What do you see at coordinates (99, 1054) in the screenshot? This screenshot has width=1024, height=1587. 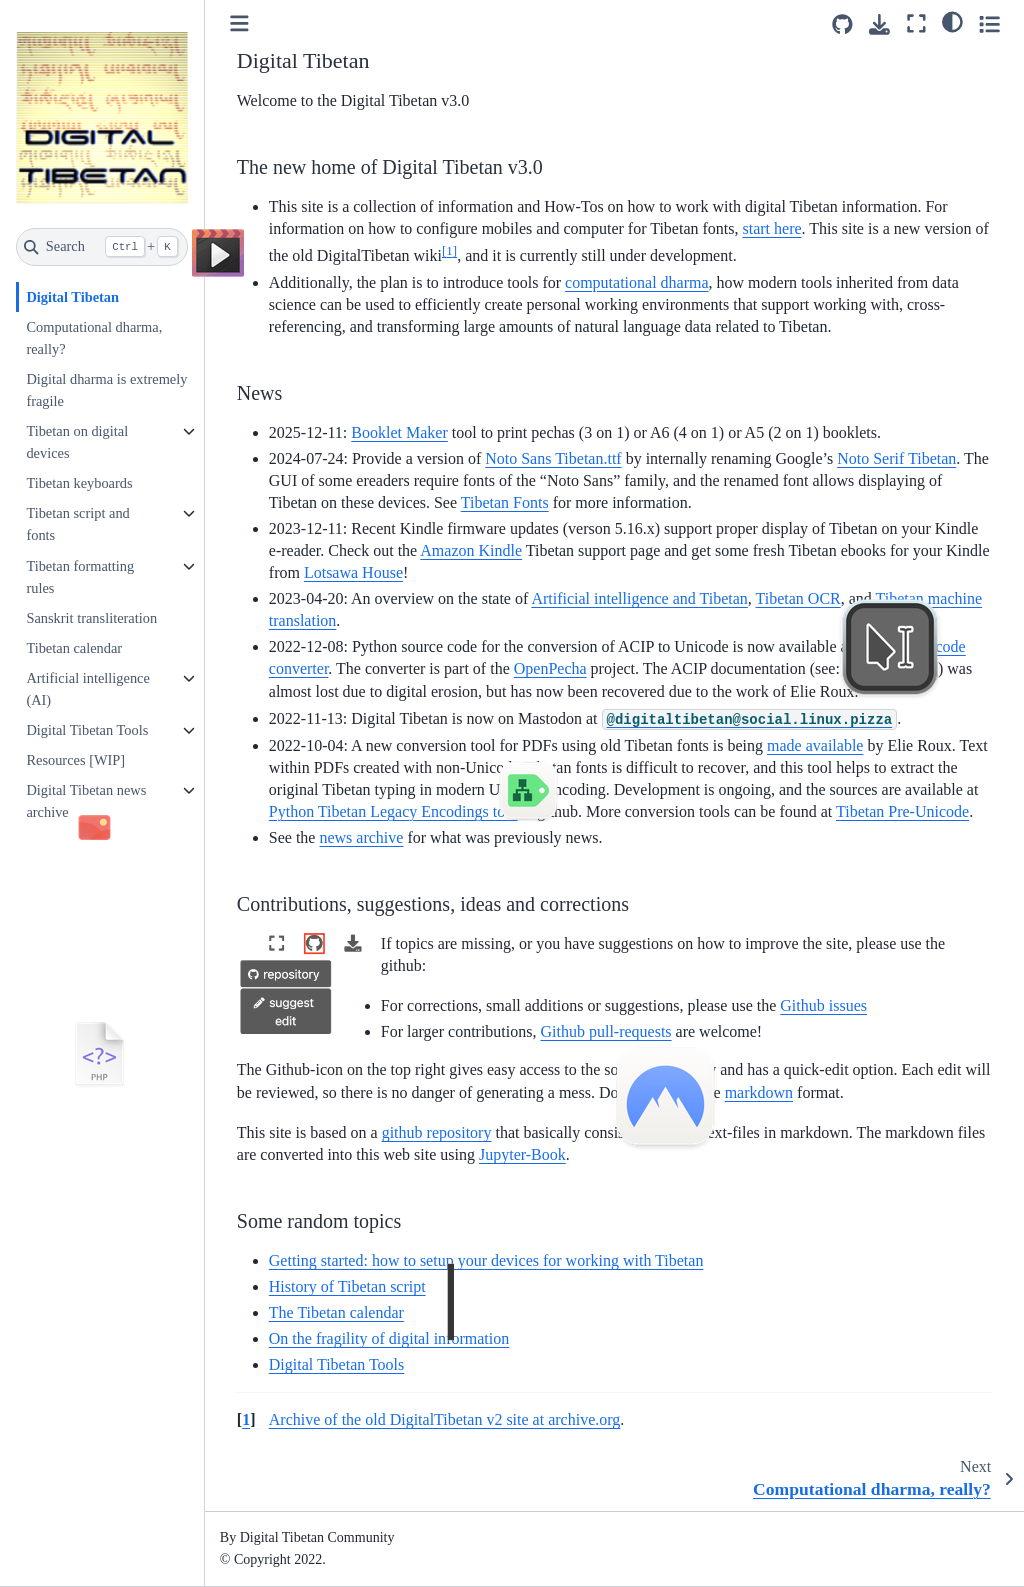 I see `a PHP source code file` at bounding box center [99, 1054].